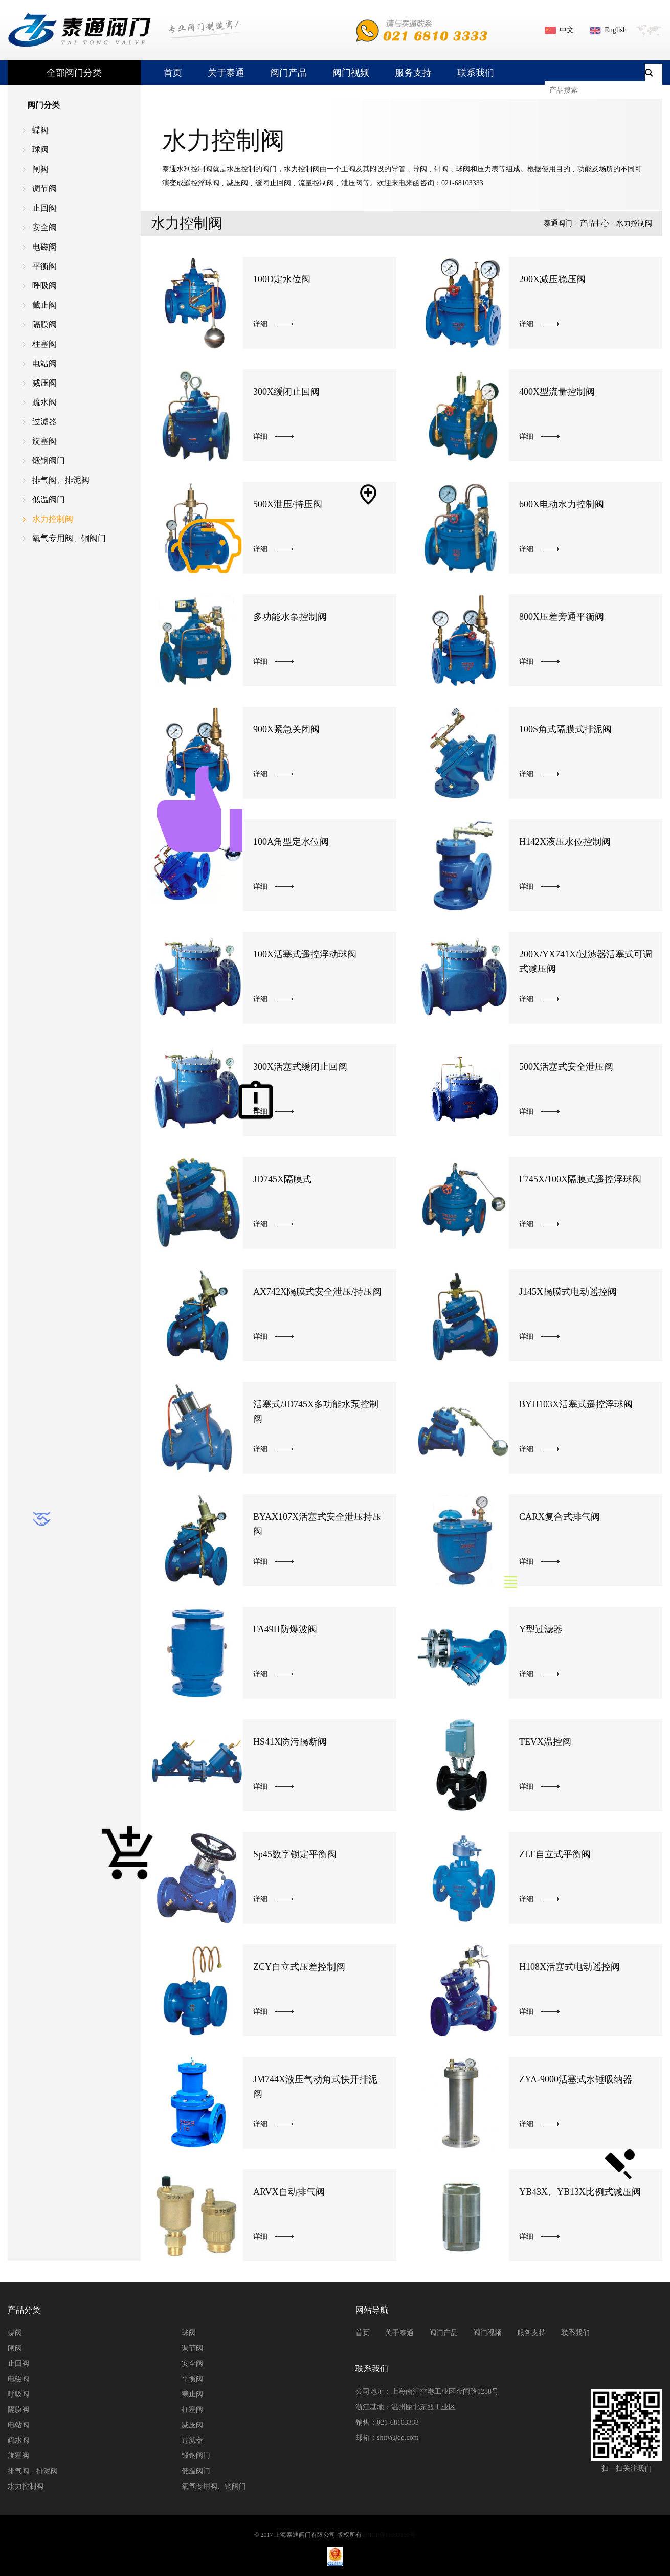 The height and width of the screenshot is (2576, 670). Describe the element at coordinates (129, 1854) in the screenshot. I see `add item to shopping cart` at that location.